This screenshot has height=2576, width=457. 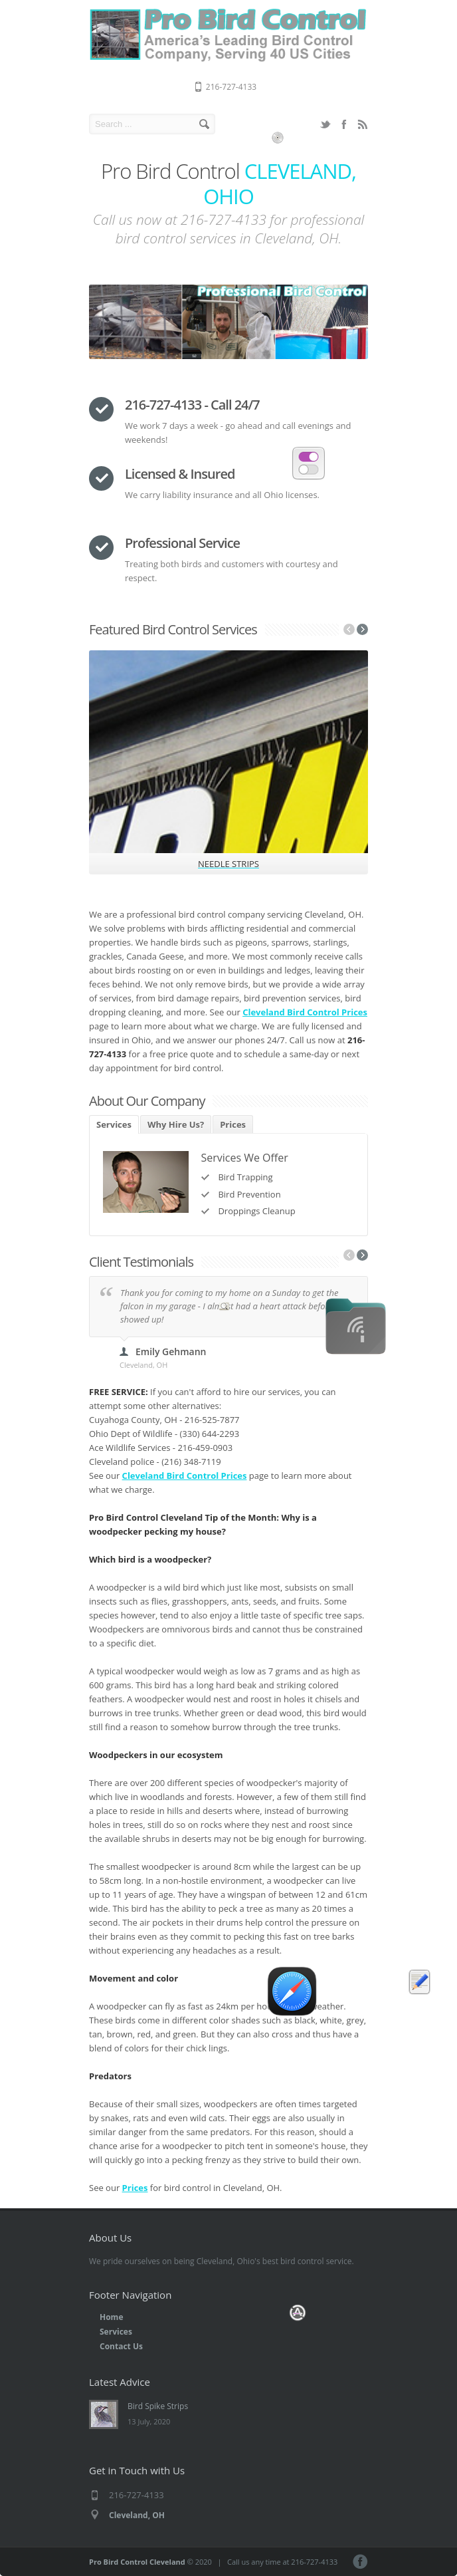 I want to click on open eye of gnome image viewer, so click(x=224, y=1306).